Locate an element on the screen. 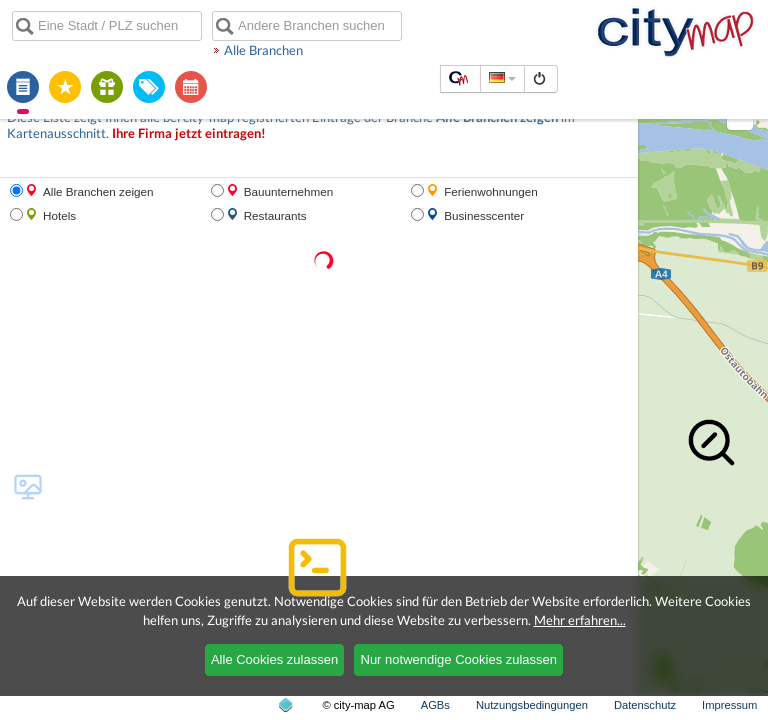  search is disabled or unavailable is located at coordinates (711, 442).